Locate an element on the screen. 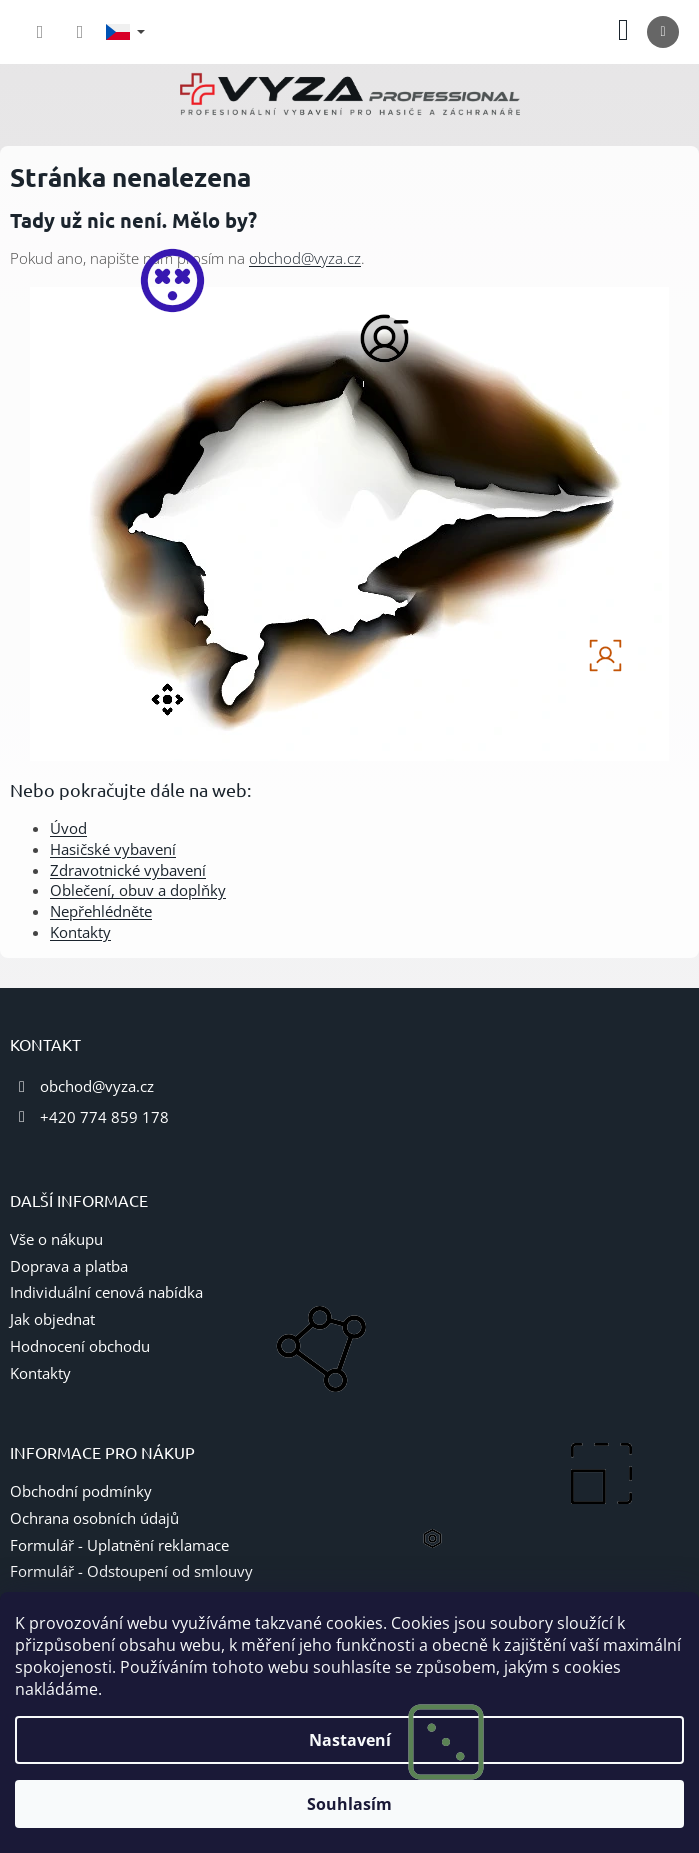 Image resolution: width=699 pixels, height=1853 pixels. randomize or shuffle content is located at coordinates (446, 1742).